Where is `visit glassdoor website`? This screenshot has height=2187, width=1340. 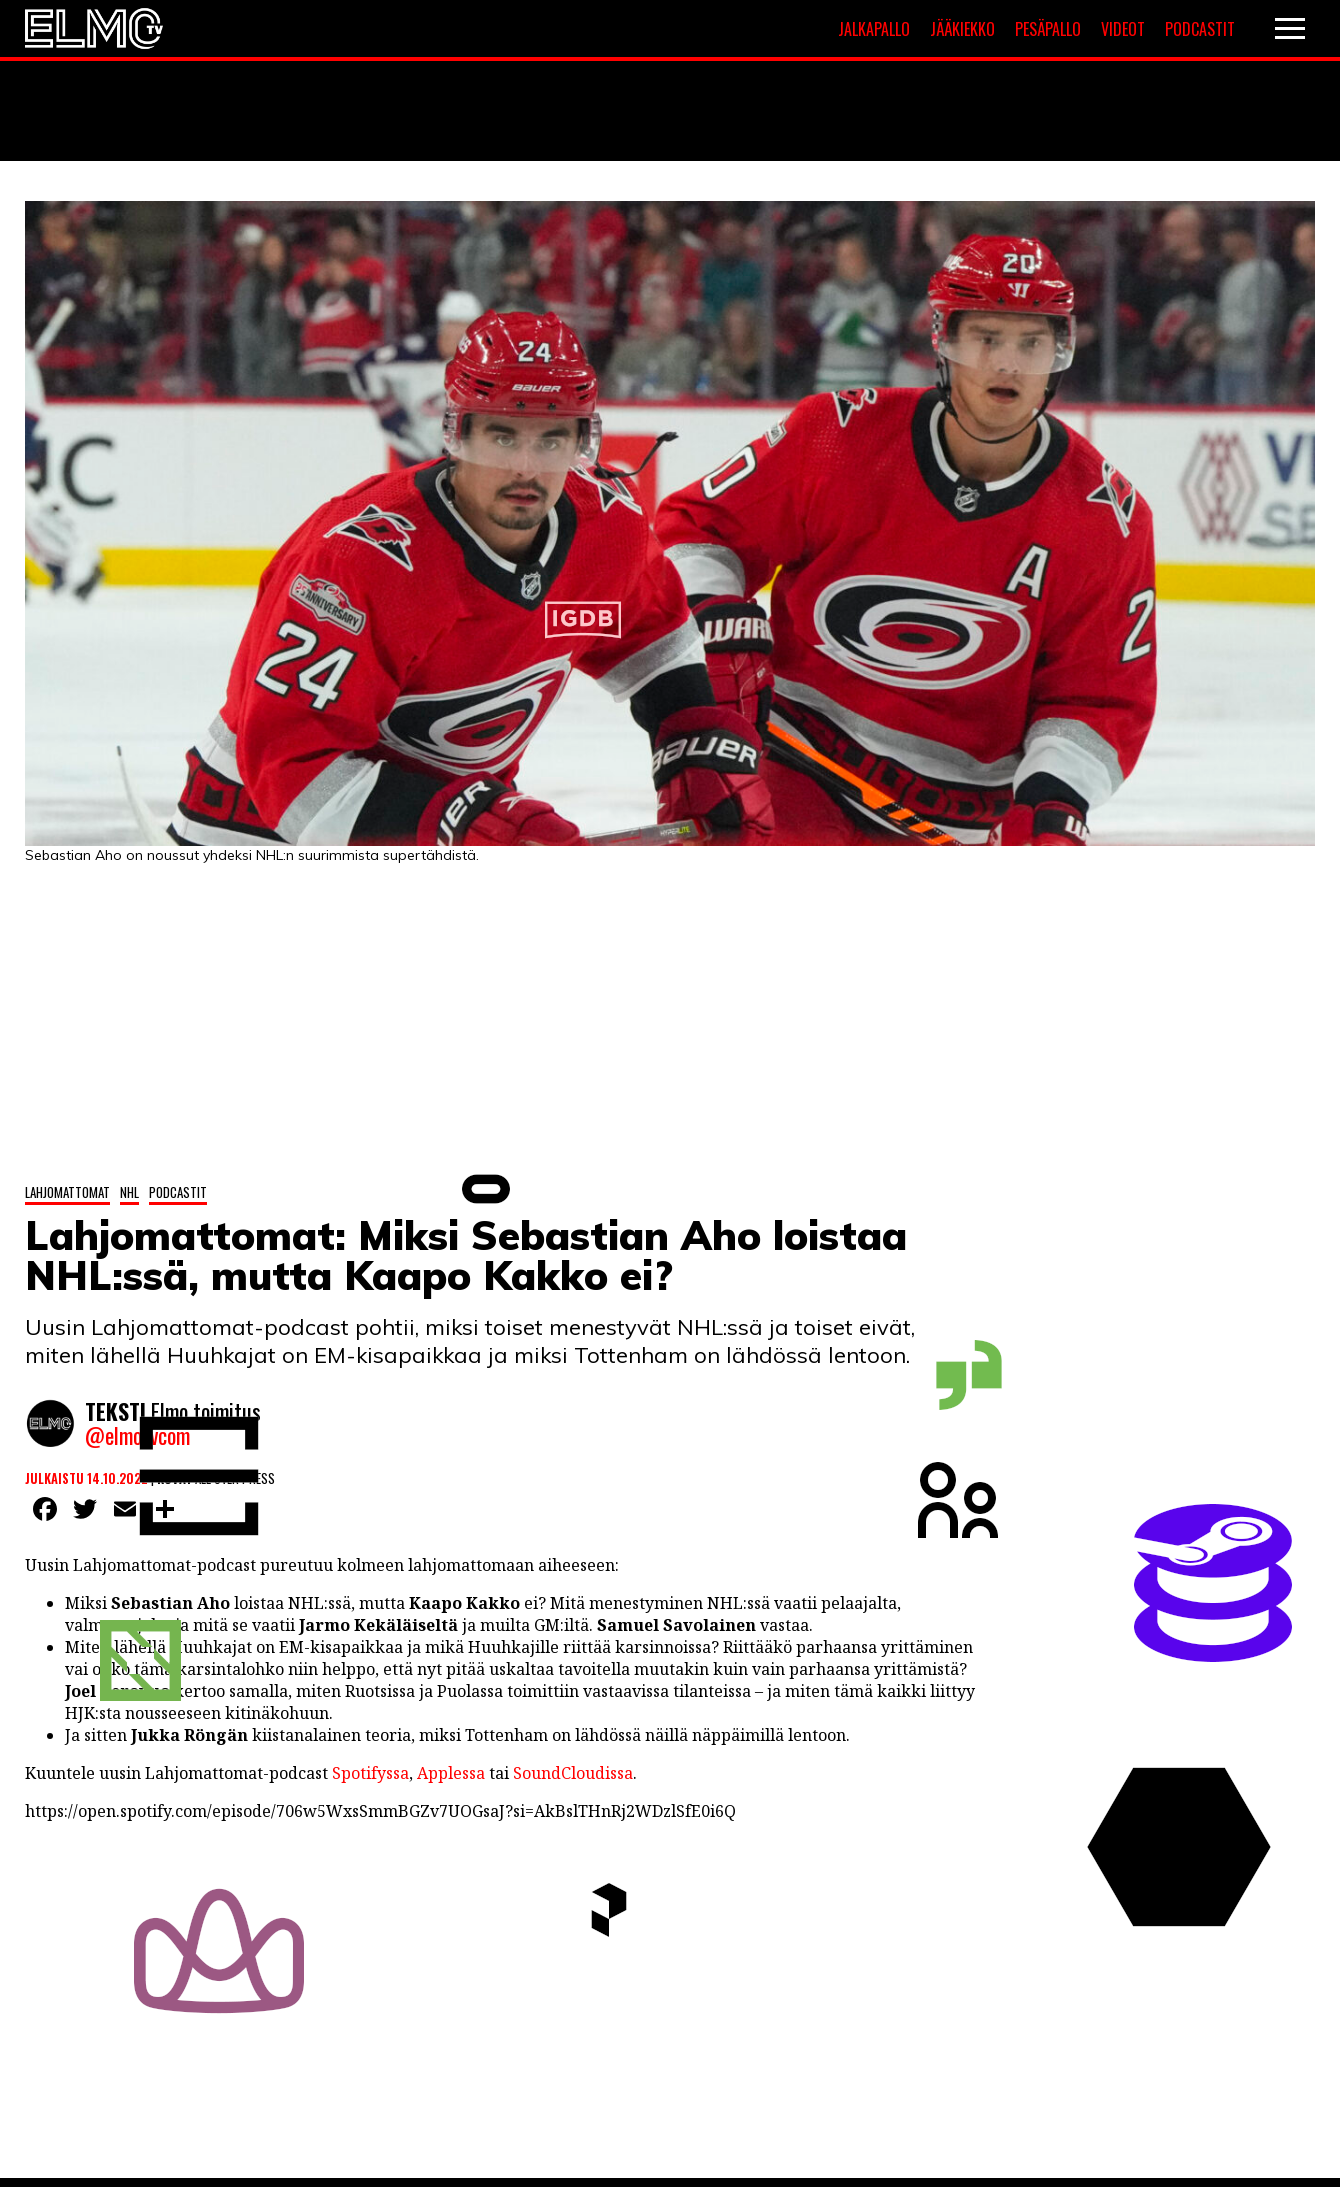
visit glassdoor website is located at coordinates (969, 1375).